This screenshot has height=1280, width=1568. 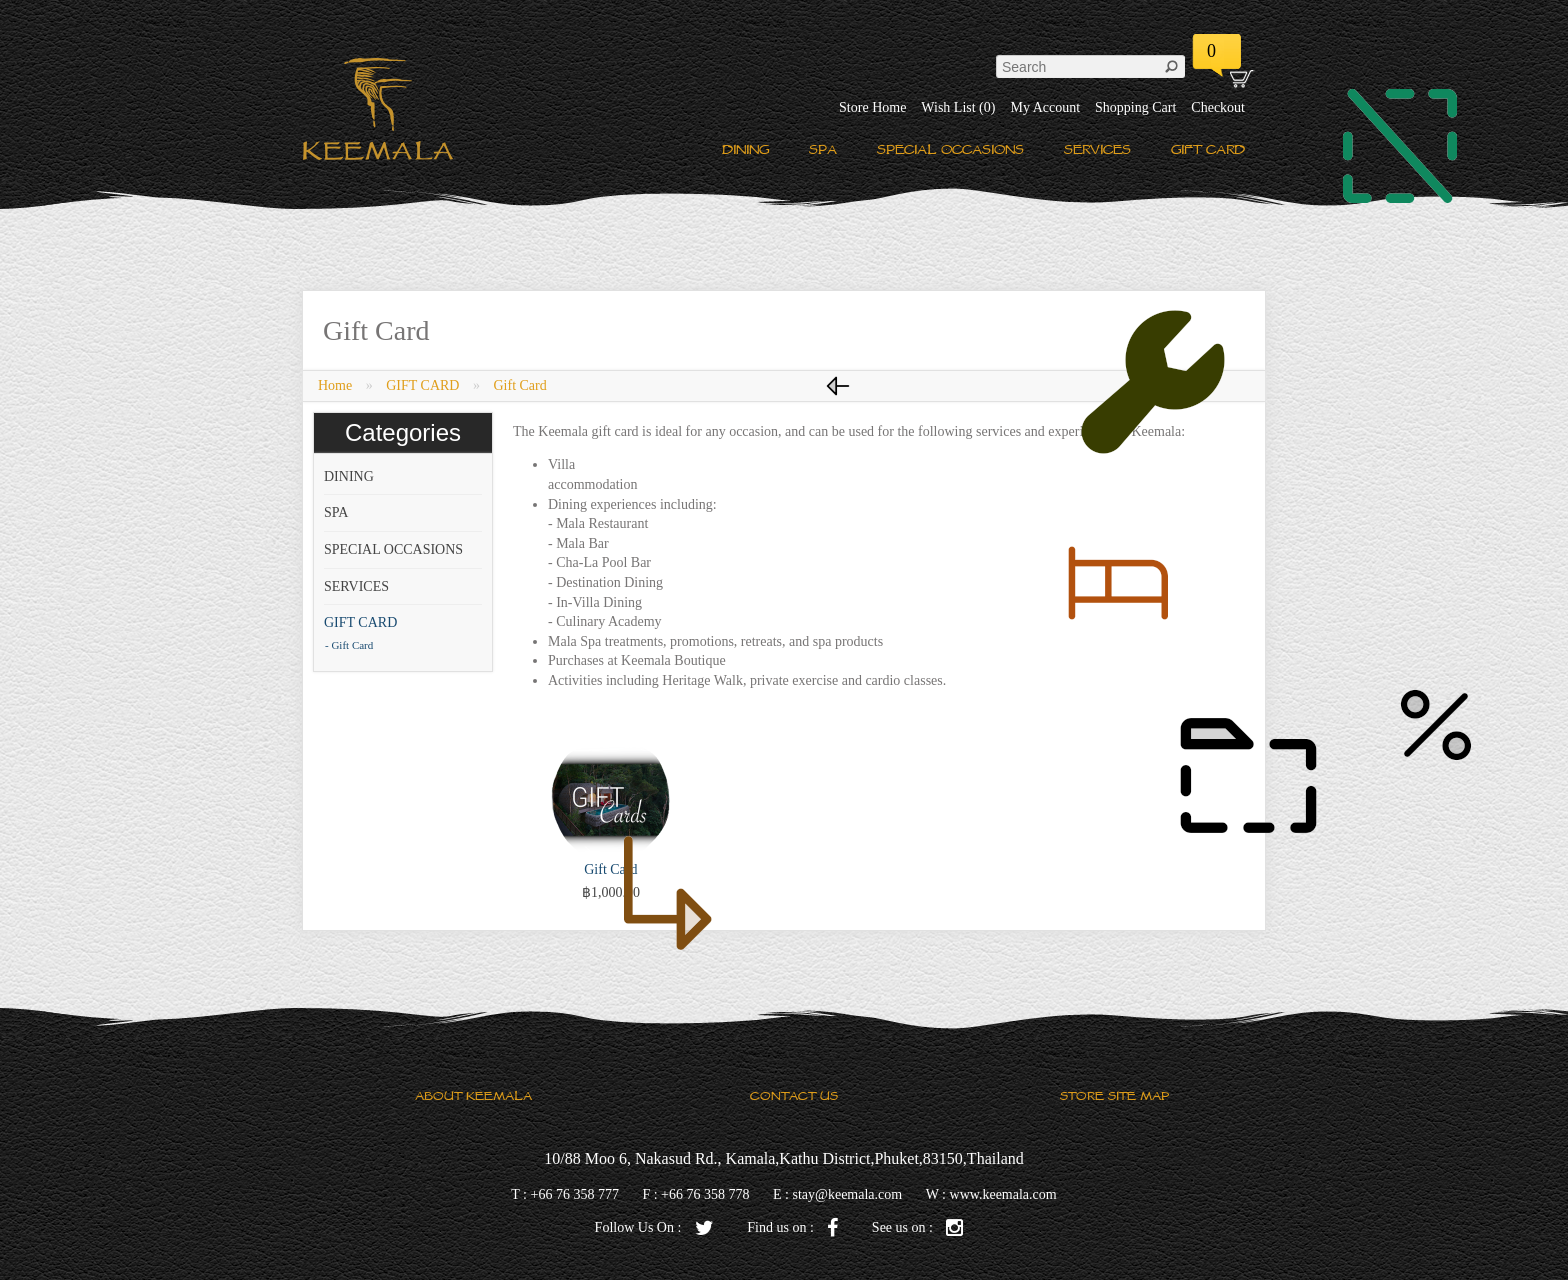 What do you see at coordinates (1115, 583) in the screenshot?
I see `view accommodation or hotel options` at bounding box center [1115, 583].